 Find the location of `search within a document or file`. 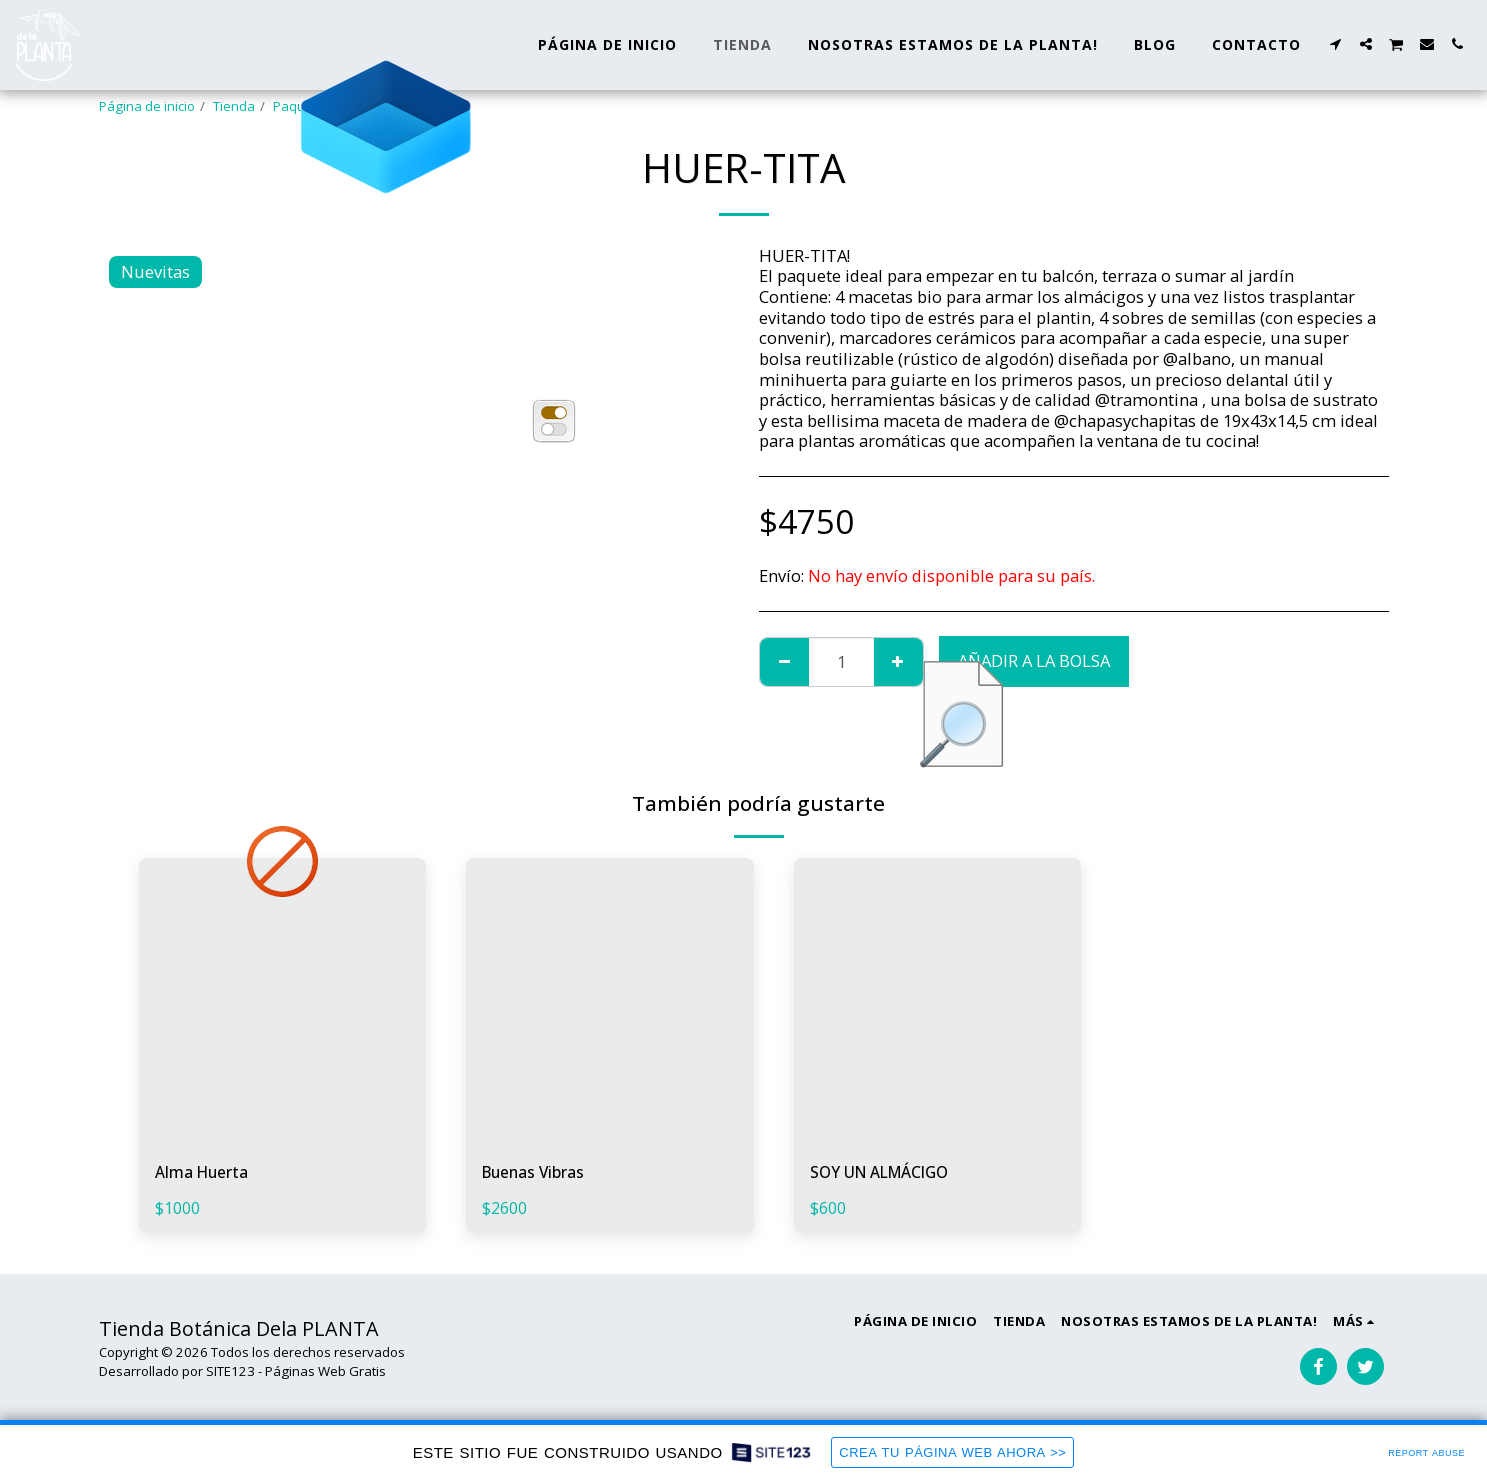

search within a document or file is located at coordinates (963, 714).